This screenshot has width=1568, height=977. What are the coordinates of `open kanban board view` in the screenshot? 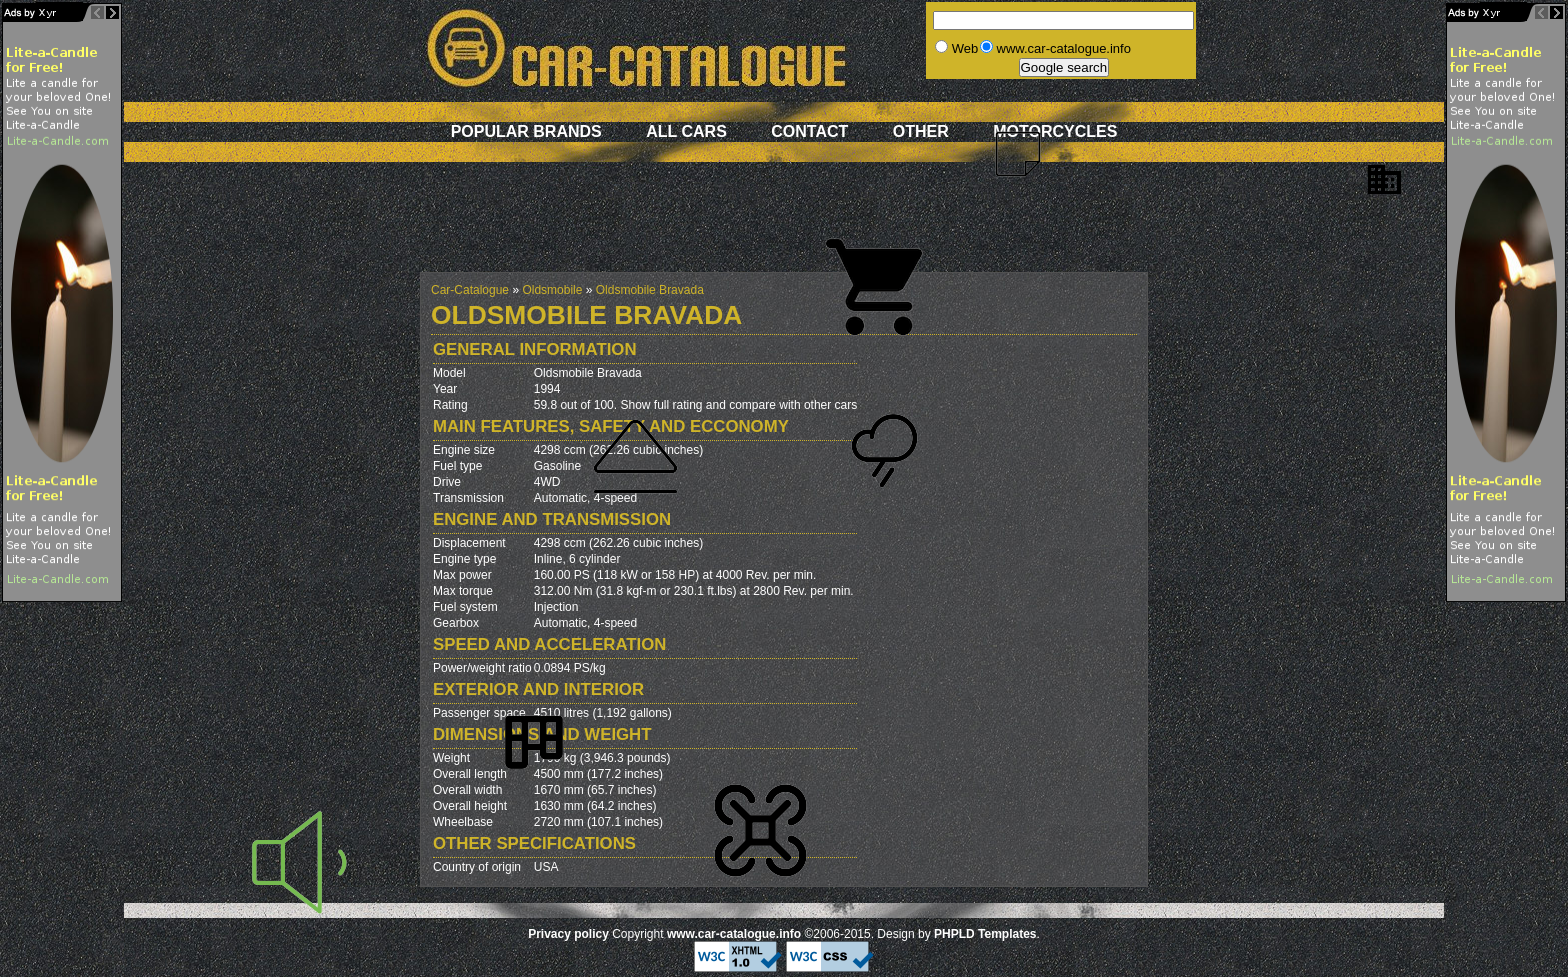 It's located at (534, 740).